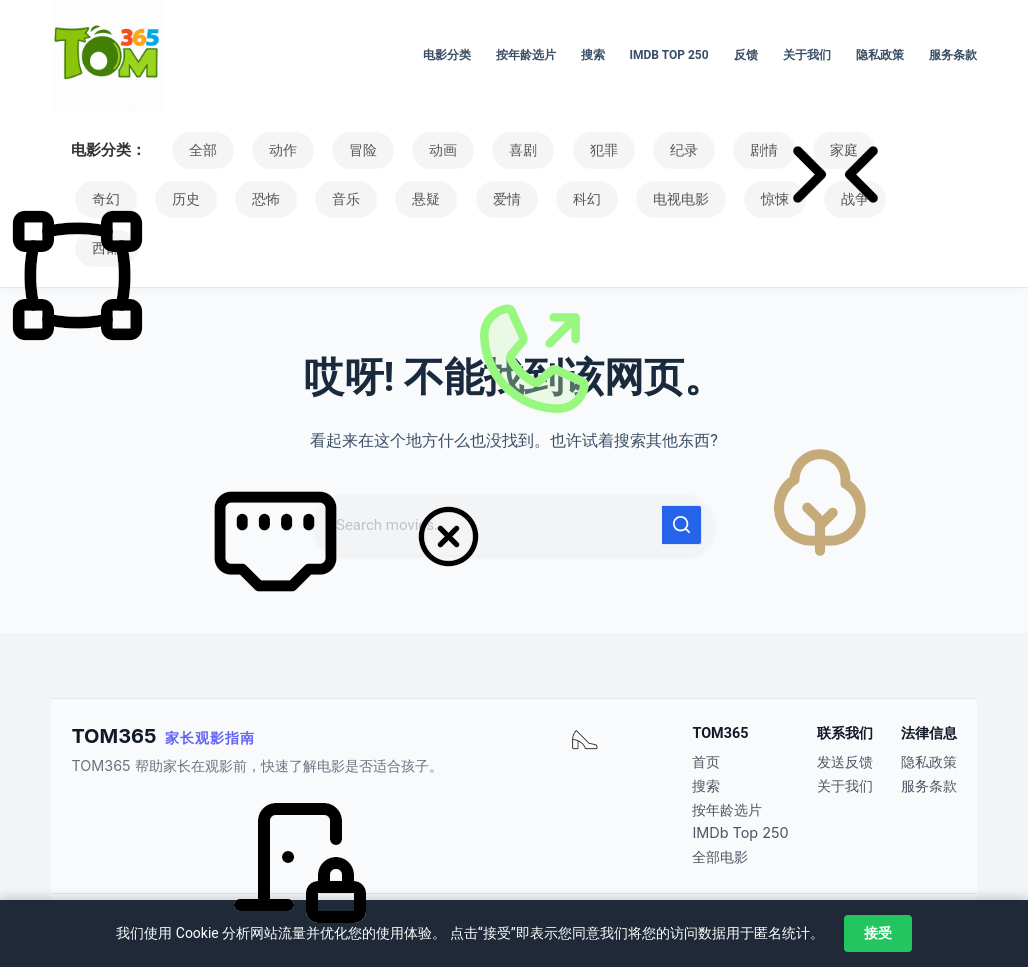 The height and width of the screenshot is (967, 1028). Describe the element at coordinates (835, 174) in the screenshot. I see `collapse or minimize a panel` at that location.